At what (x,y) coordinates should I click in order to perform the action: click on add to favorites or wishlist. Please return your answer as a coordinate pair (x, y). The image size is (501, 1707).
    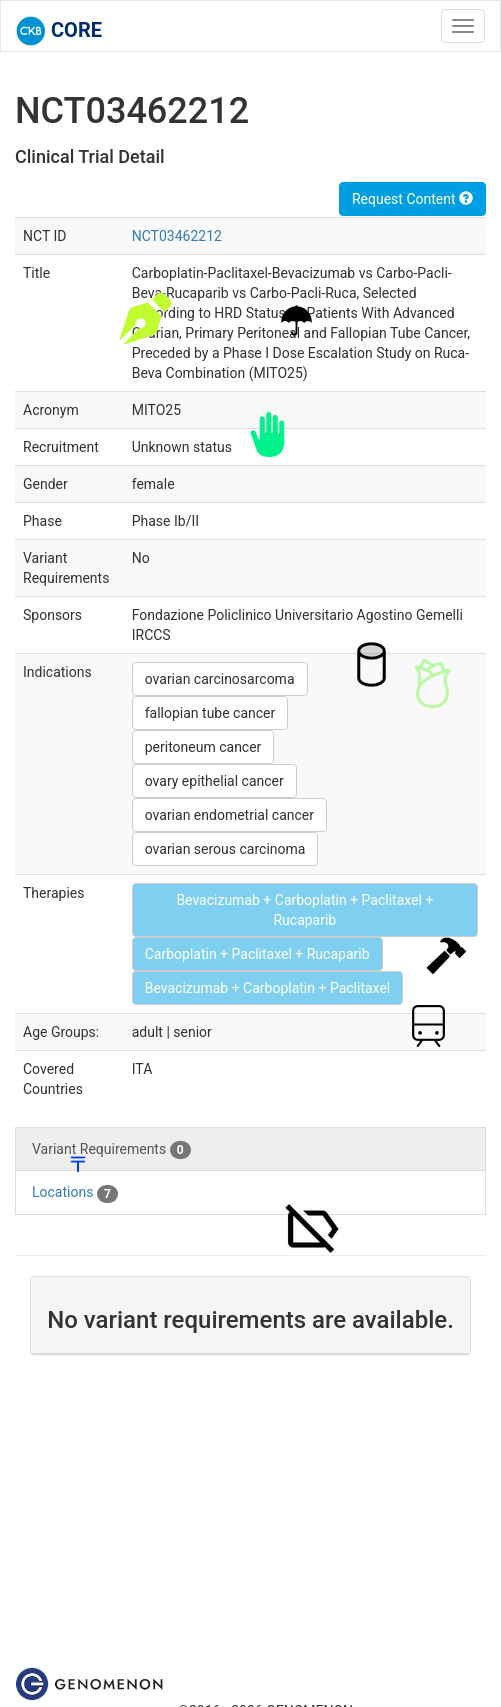
    Looking at the image, I should click on (432, 683).